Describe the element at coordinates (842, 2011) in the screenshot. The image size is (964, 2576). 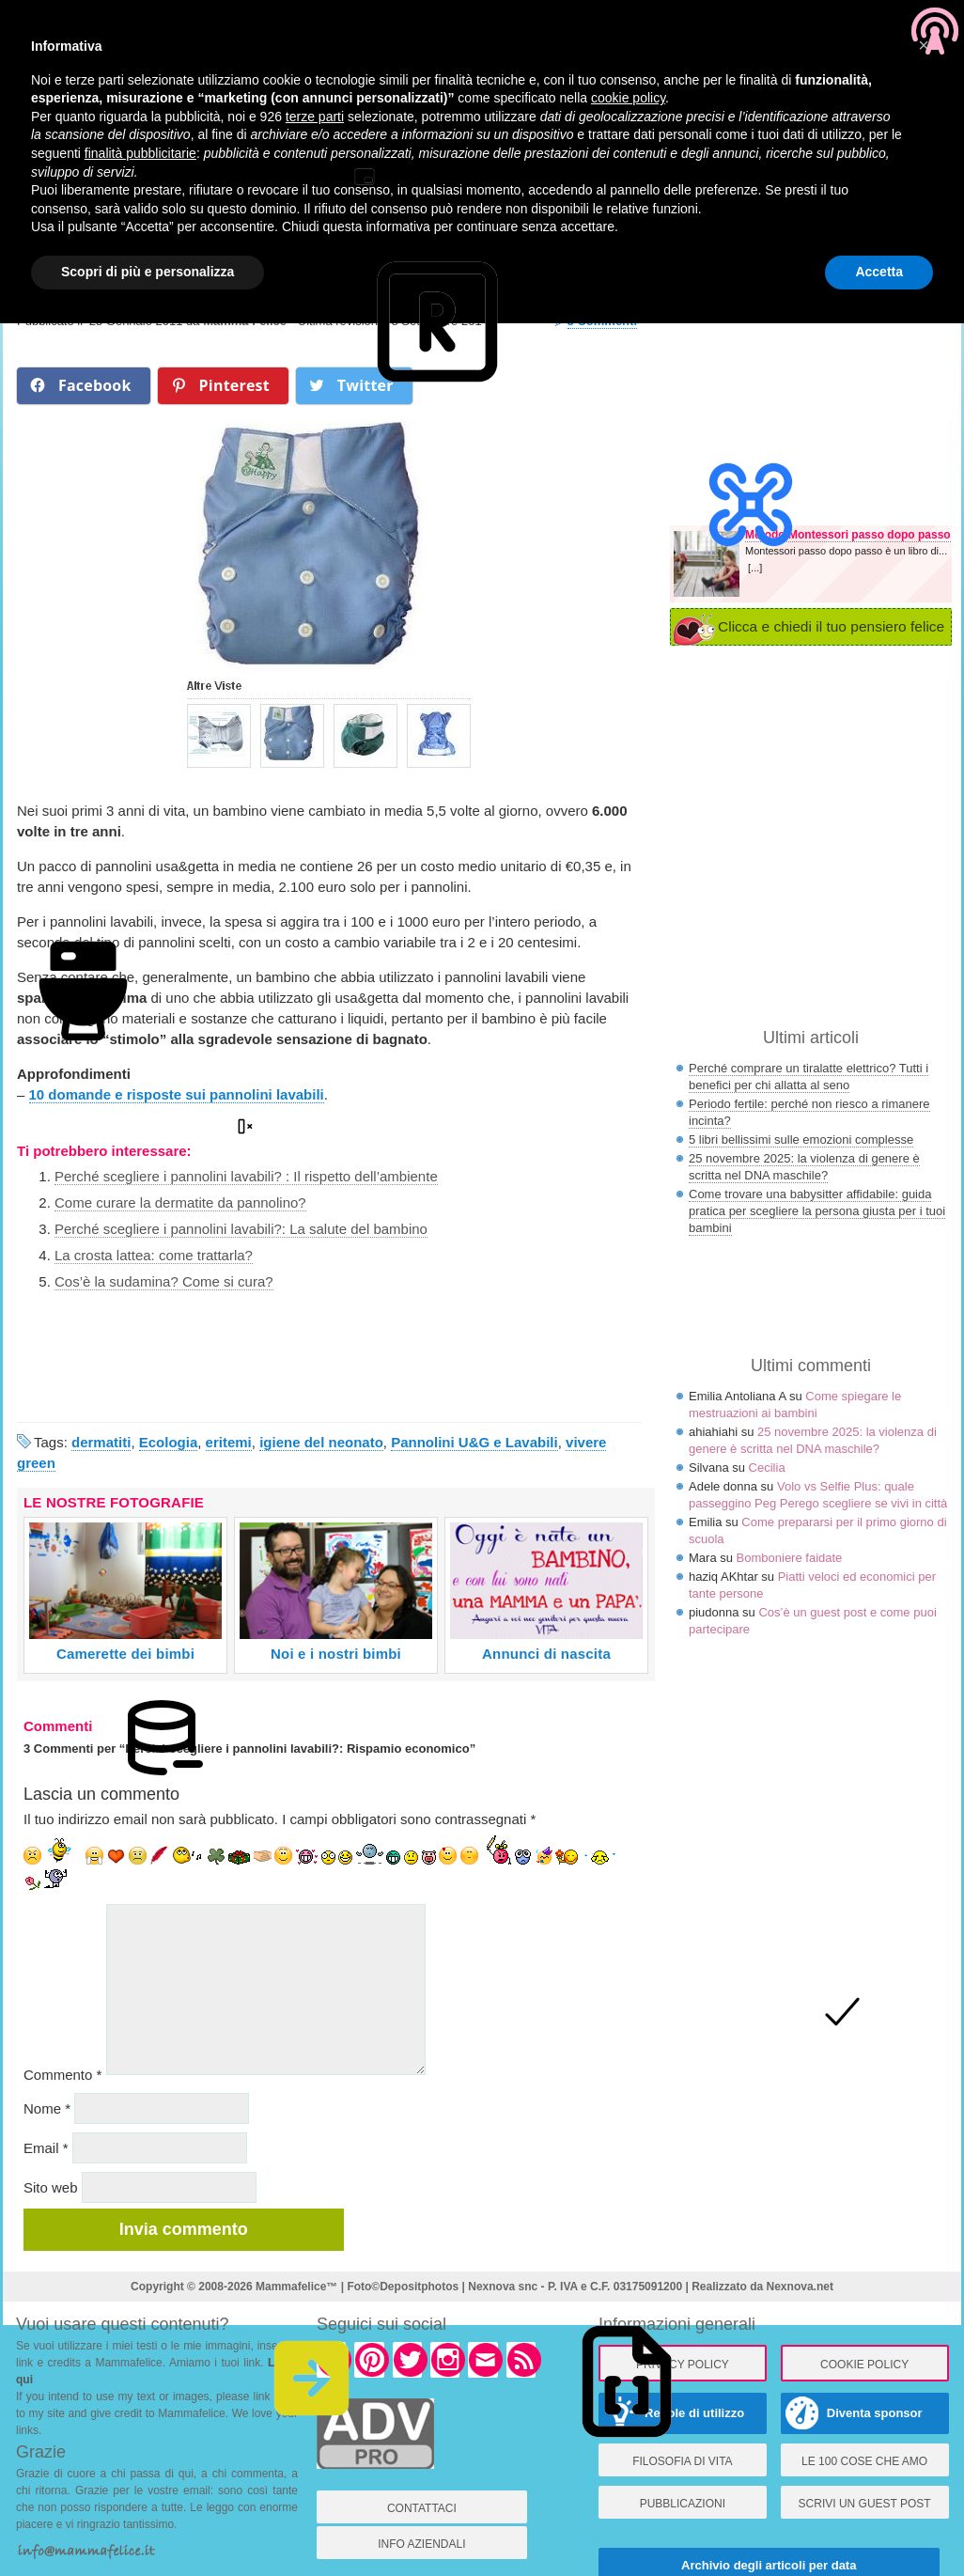
I see `confirm or submit an action` at that location.